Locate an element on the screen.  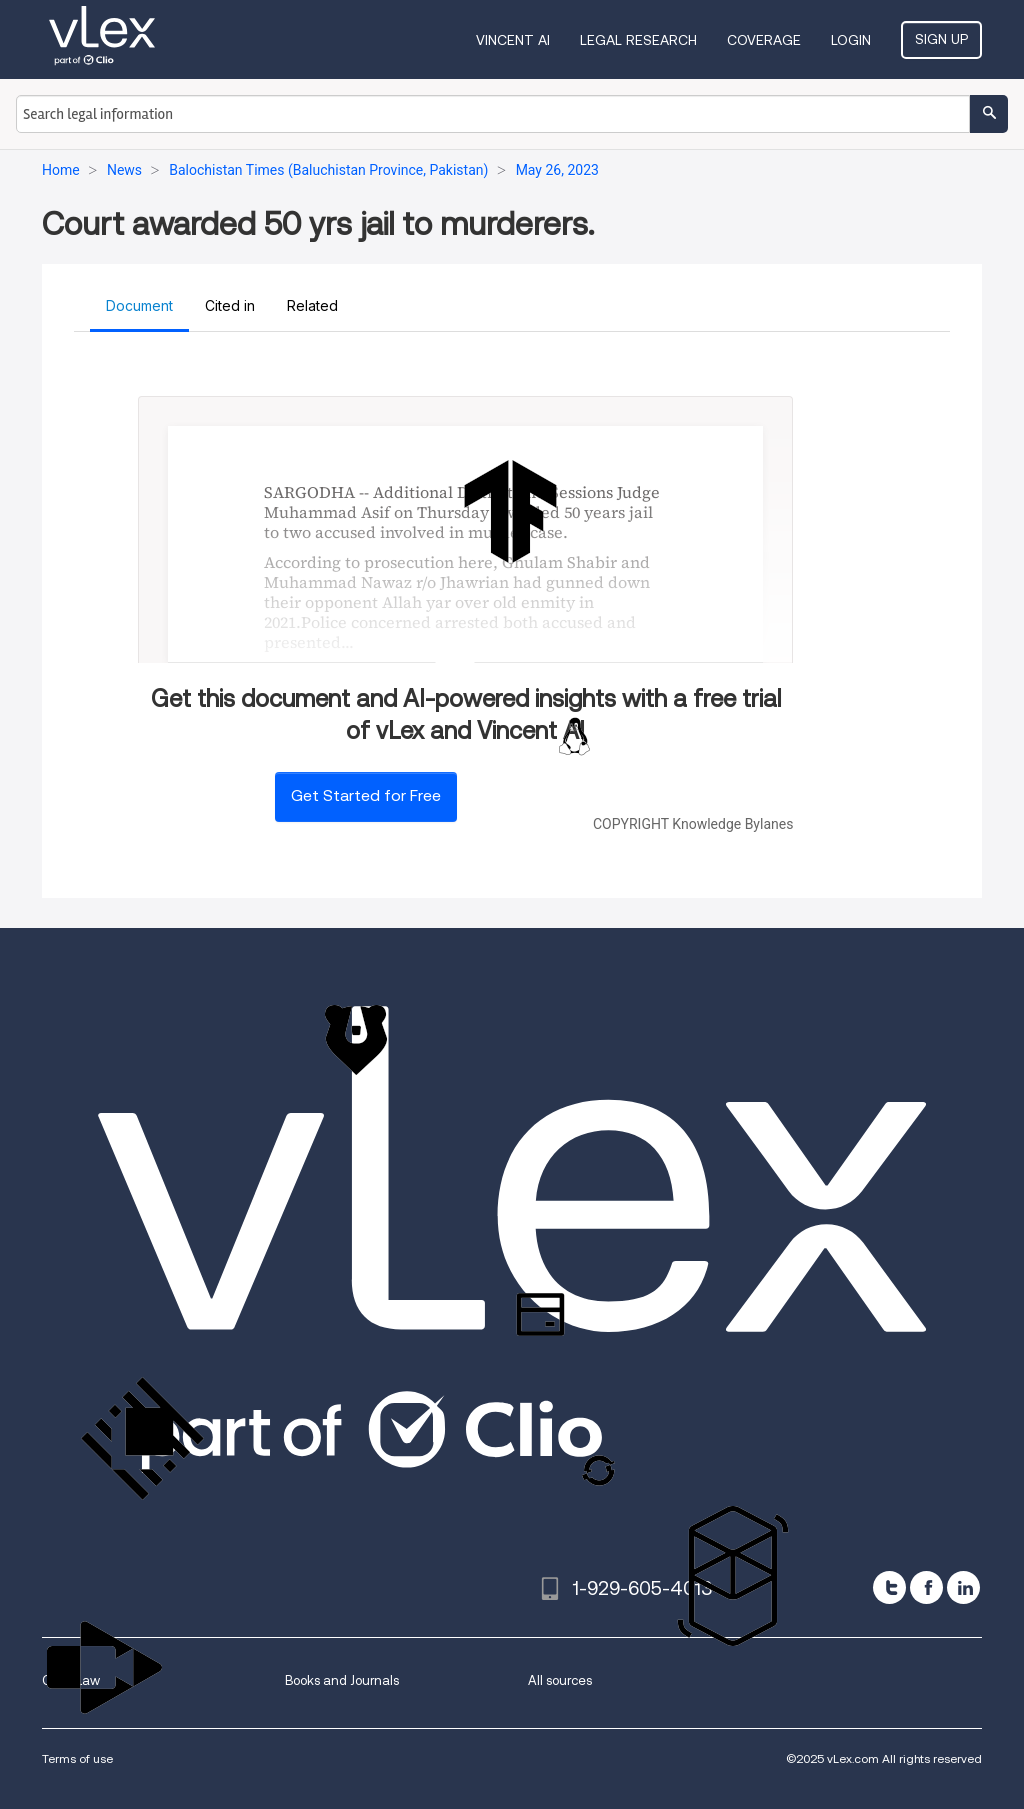
open screencastify screen recording app is located at coordinates (104, 1667).